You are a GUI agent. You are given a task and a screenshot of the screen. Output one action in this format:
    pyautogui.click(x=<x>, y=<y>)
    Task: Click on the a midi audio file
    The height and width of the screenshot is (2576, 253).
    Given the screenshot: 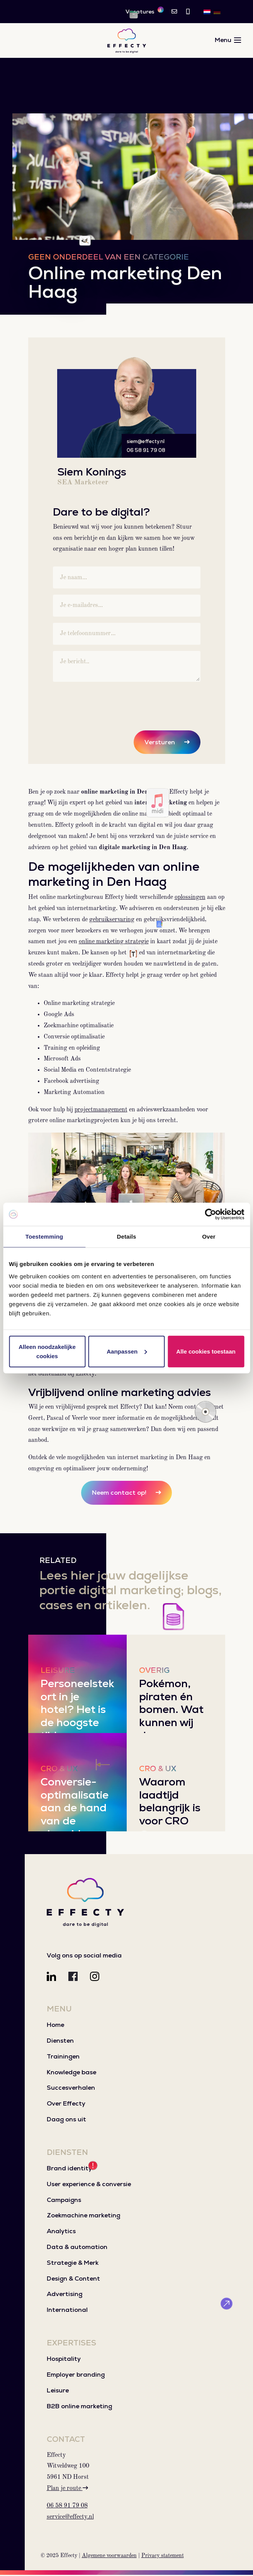 What is the action you would take?
    pyautogui.click(x=158, y=803)
    